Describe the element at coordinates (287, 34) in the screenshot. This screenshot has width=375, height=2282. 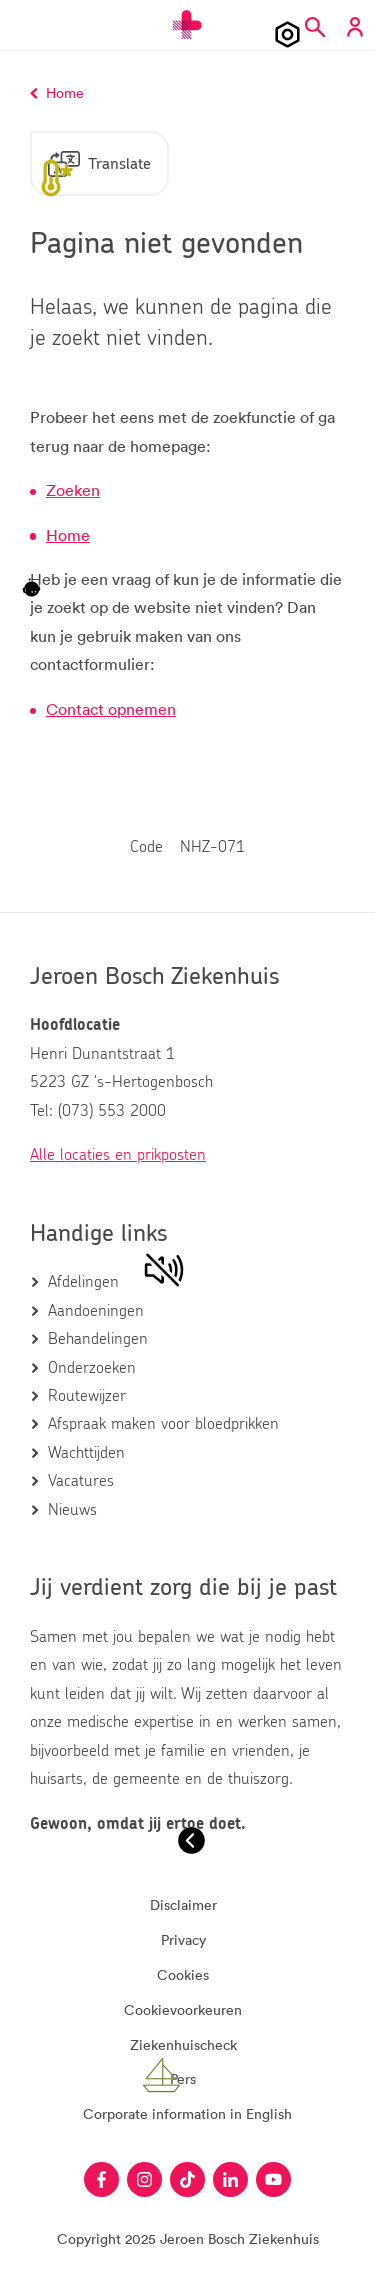
I see `access settings or configuration options` at that location.